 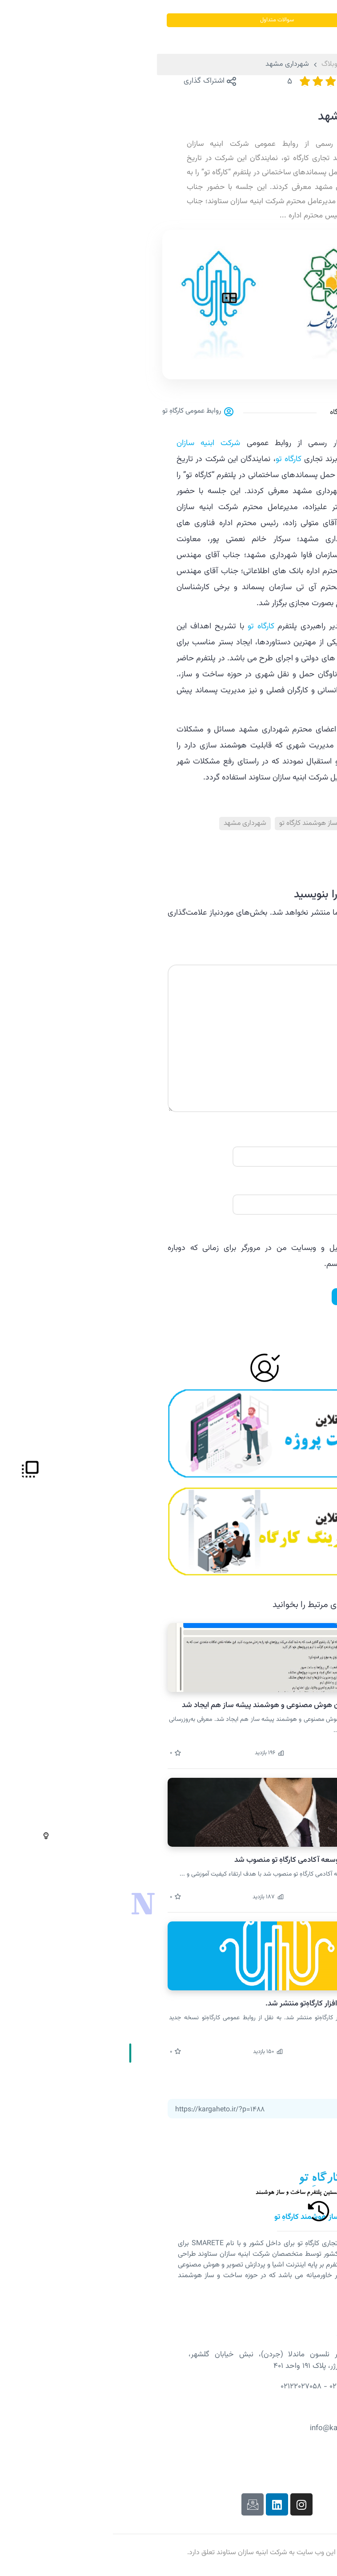 I want to click on access golf-related features or scores, so click(x=46, y=1836).